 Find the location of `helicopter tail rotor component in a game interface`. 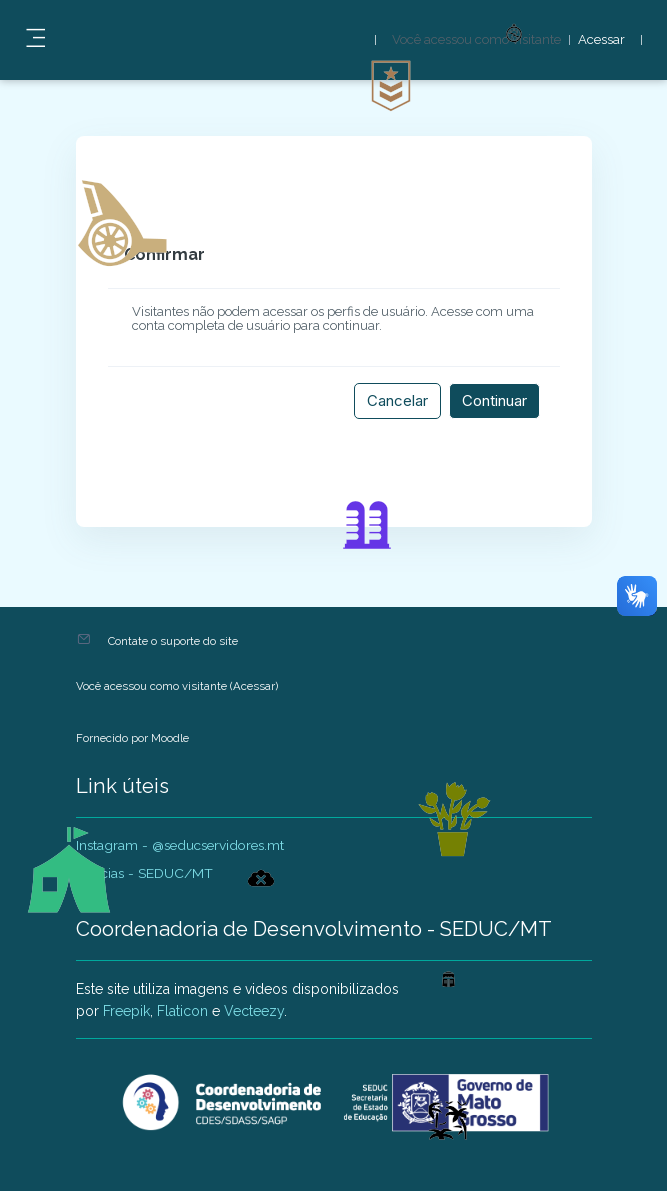

helicopter tail rotor component in a game interface is located at coordinates (122, 223).